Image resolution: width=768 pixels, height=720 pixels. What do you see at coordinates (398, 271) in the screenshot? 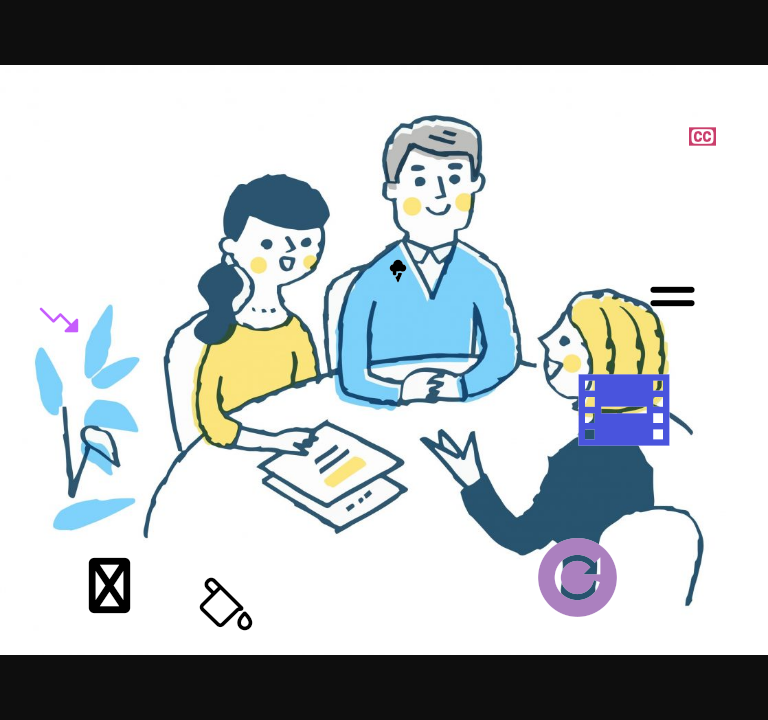
I see `browse desserts or sweet treats` at bounding box center [398, 271].